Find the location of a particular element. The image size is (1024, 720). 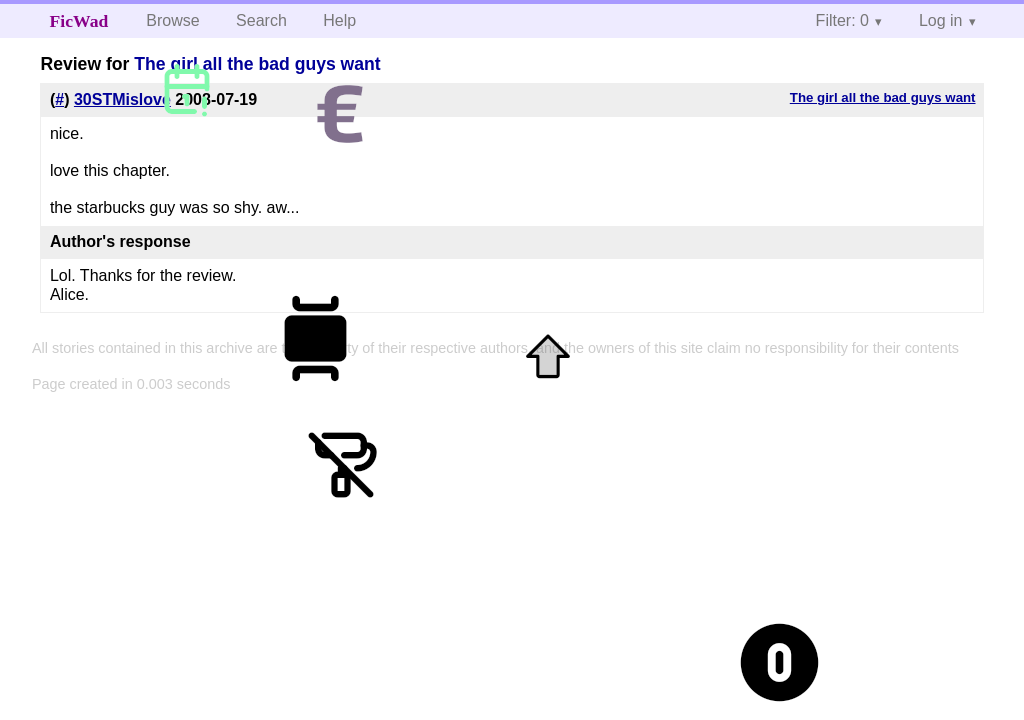

disable paint or fill tool is located at coordinates (341, 465).